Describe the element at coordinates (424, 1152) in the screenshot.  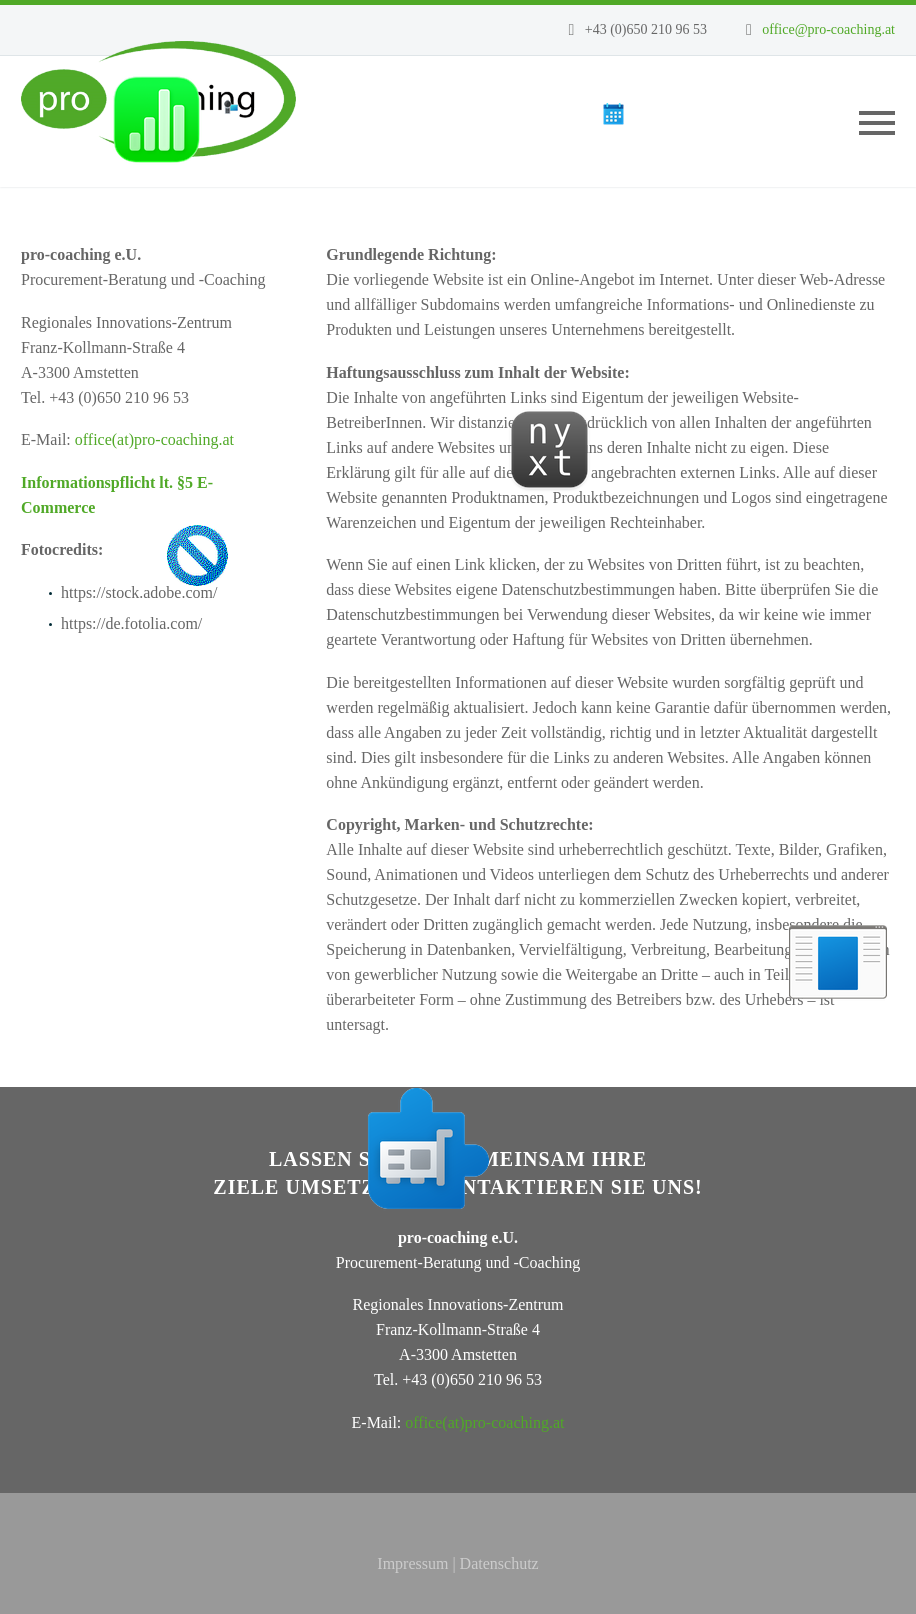
I see `open compatibility settings for apps` at that location.